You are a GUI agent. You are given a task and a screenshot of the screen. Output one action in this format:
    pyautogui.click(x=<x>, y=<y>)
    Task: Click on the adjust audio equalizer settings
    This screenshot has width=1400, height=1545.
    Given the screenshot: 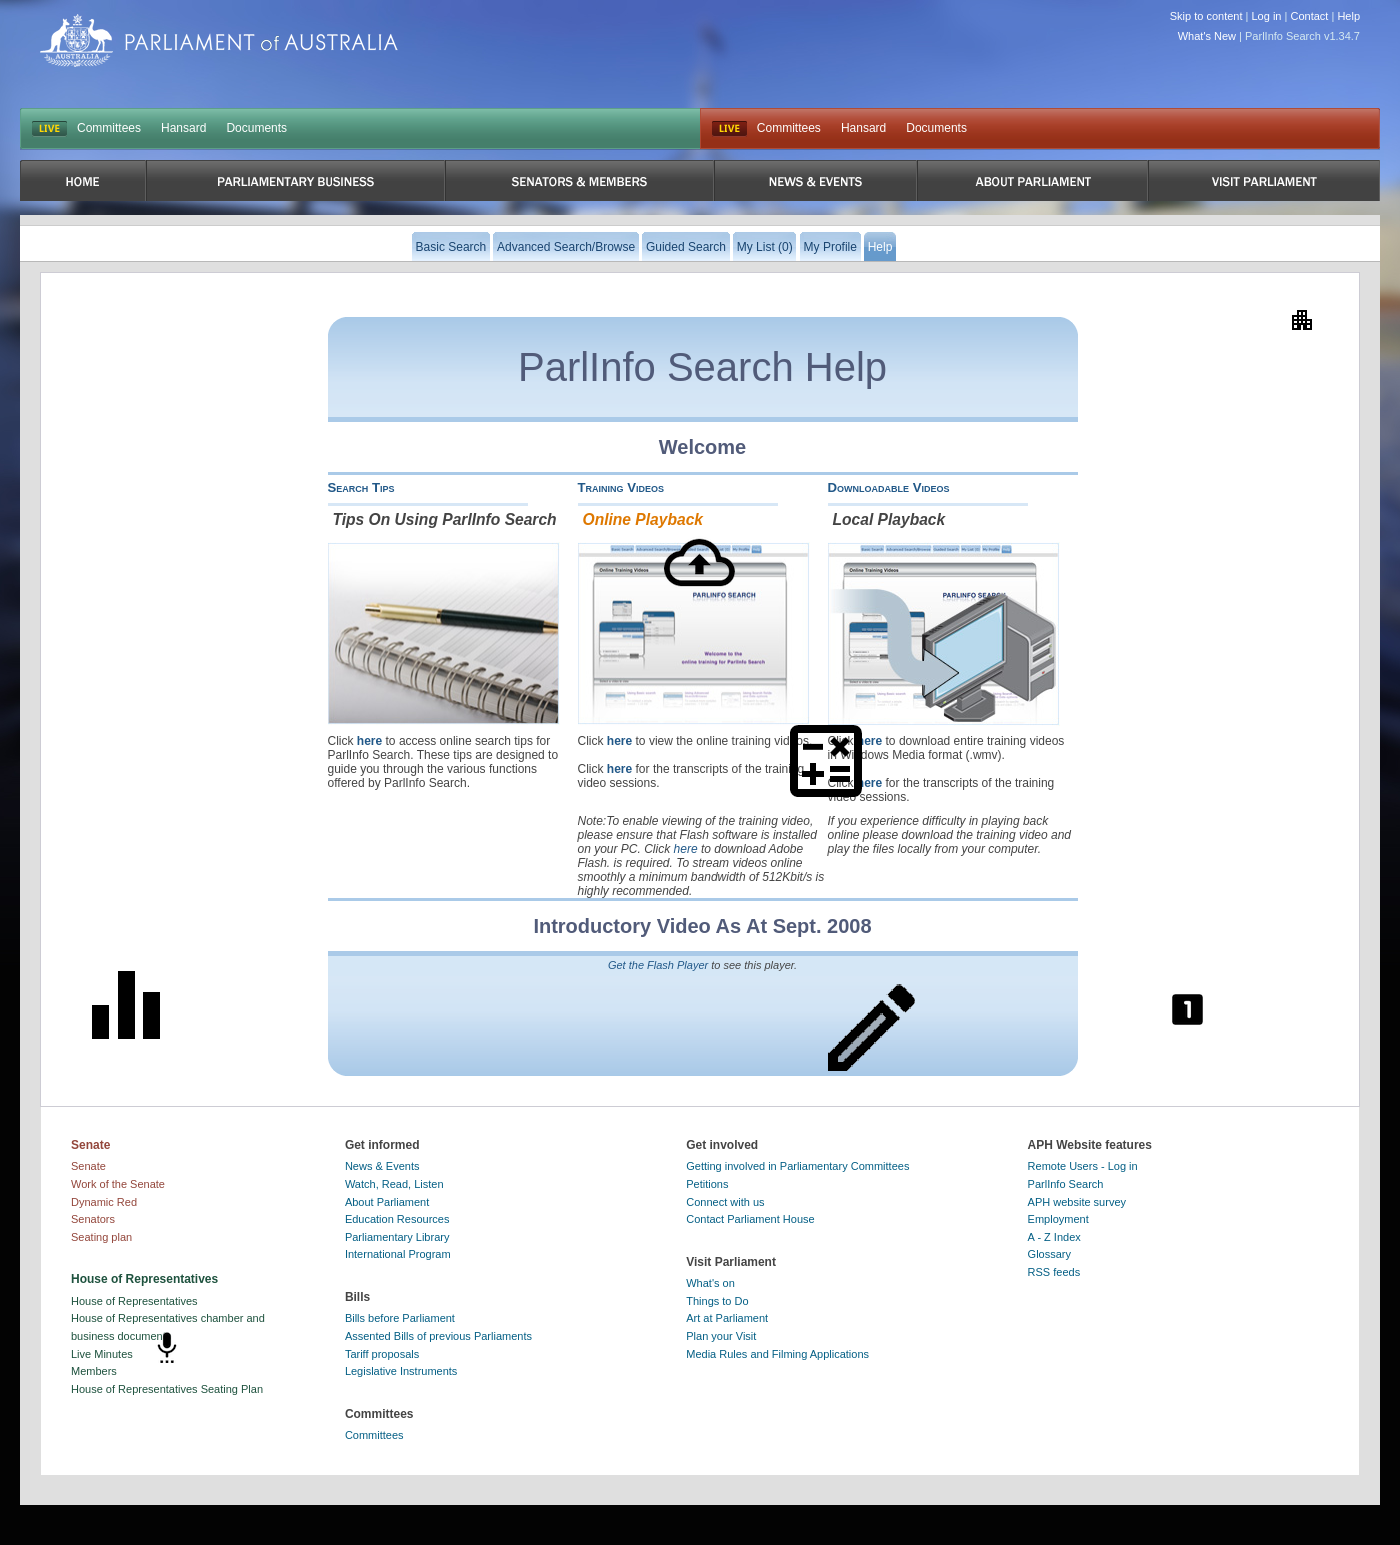 What is the action you would take?
    pyautogui.click(x=126, y=1005)
    